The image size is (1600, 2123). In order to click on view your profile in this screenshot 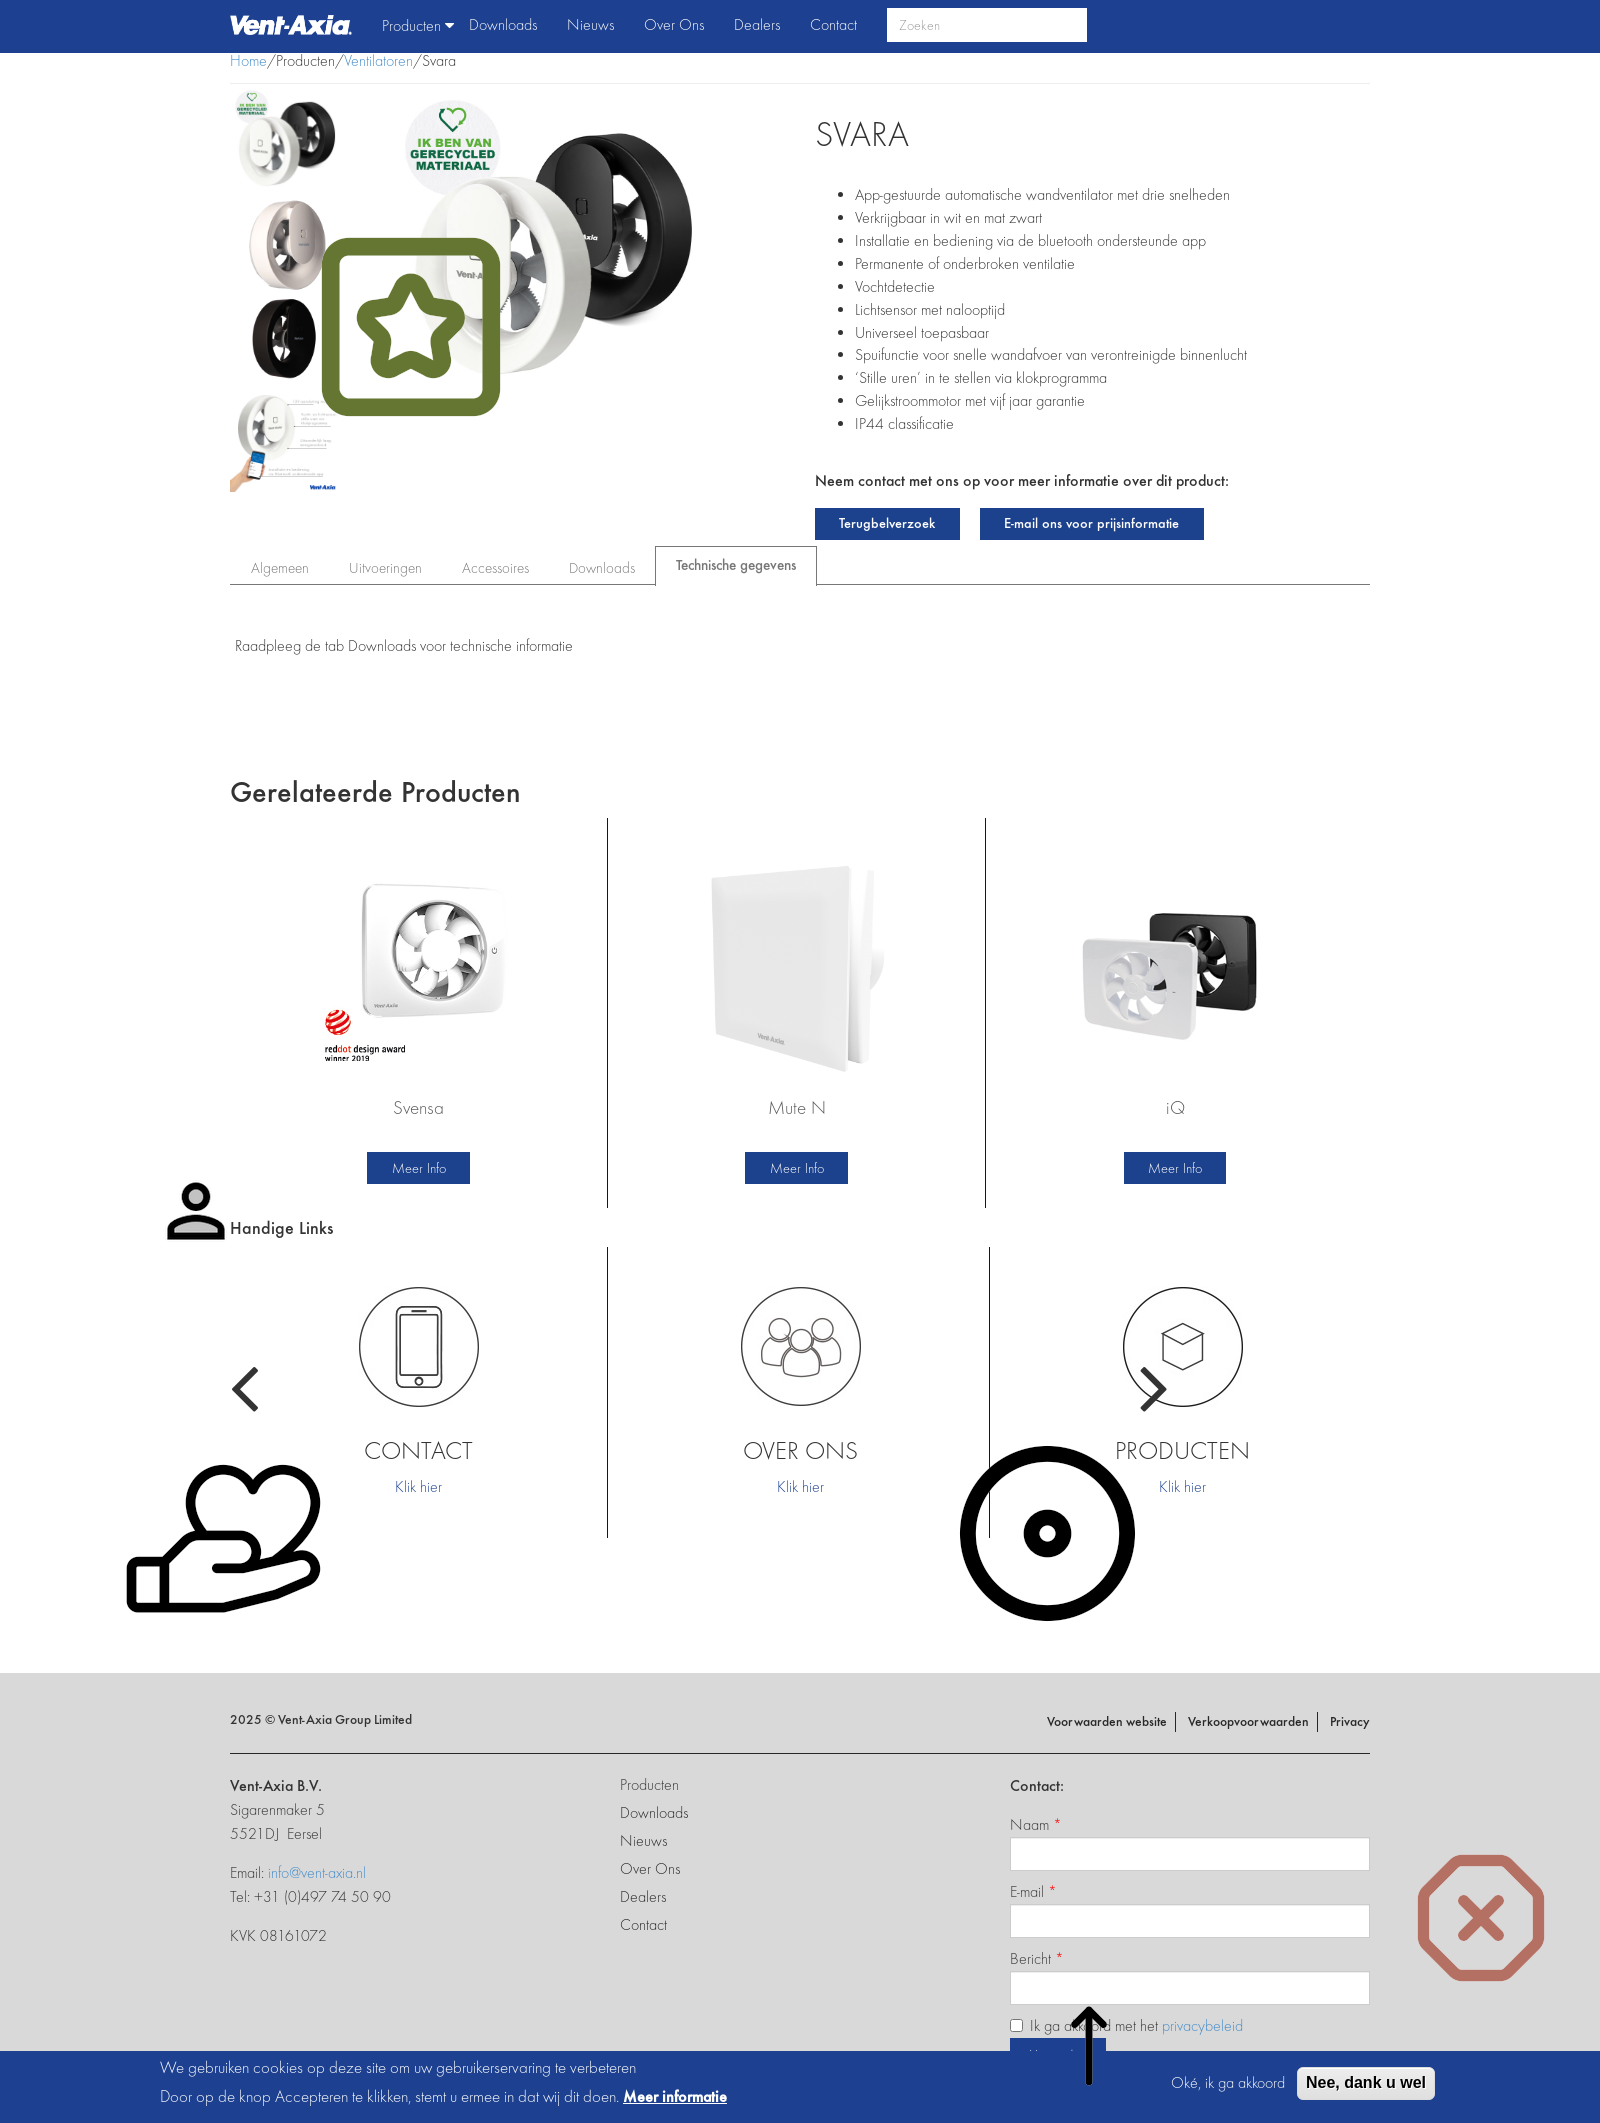, I will do `click(196, 1211)`.